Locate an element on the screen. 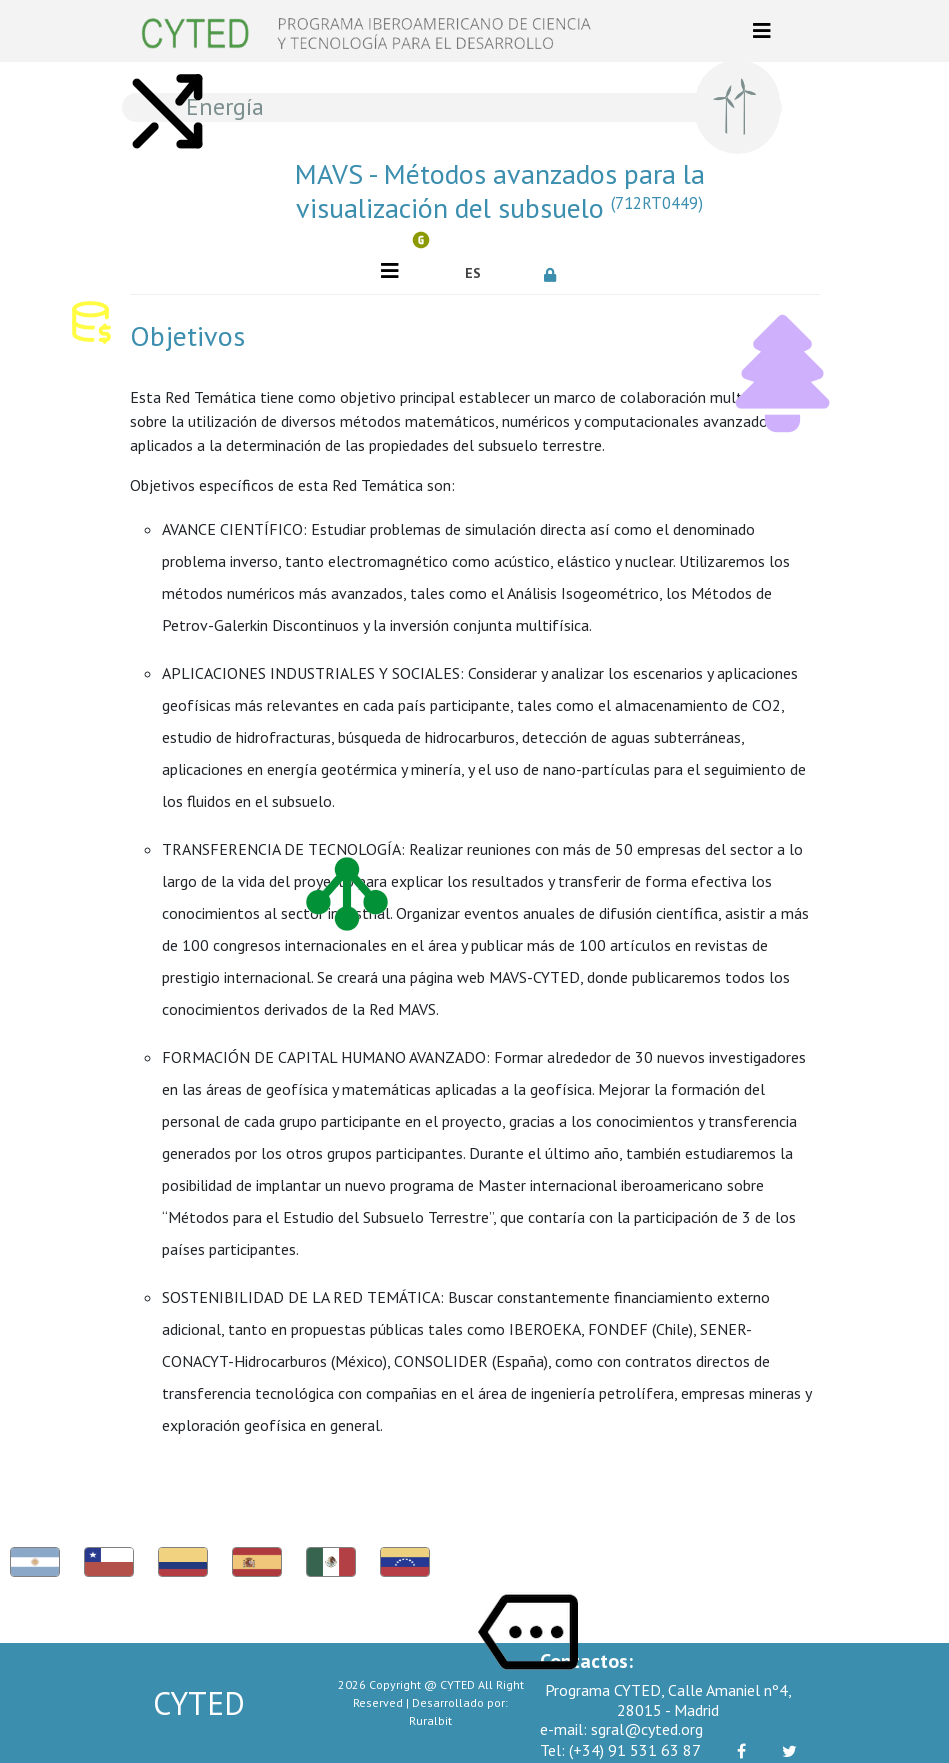  view more options or actions is located at coordinates (528, 1632).